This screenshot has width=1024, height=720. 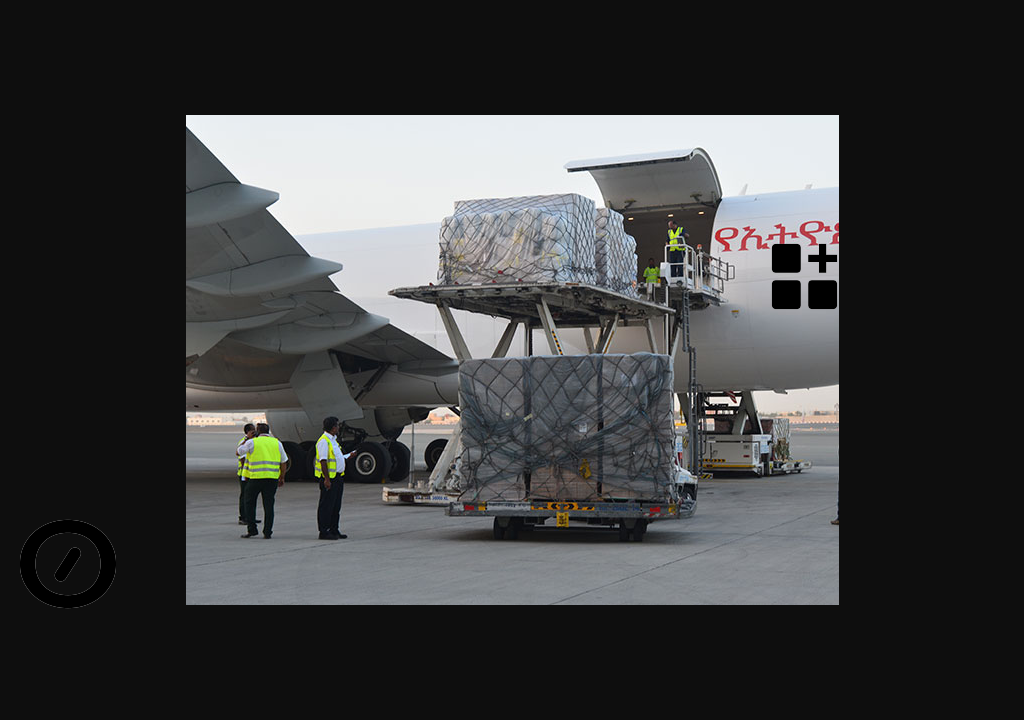 I want to click on automattic company logo, so click(x=68, y=564).